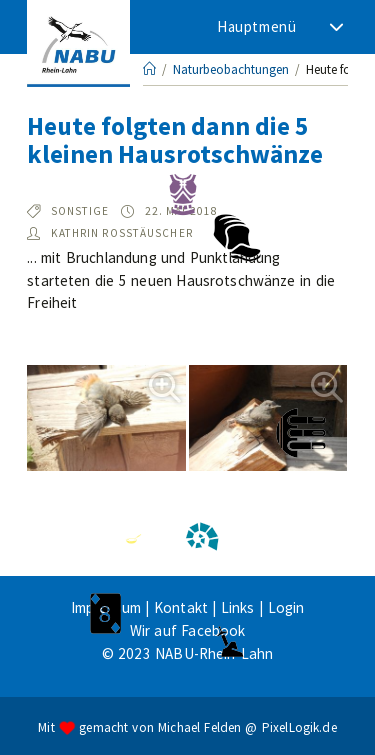 The width and height of the screenshot is (375, 755). I want to click on access cooking or stir-fry recipes, so click(133, 538).